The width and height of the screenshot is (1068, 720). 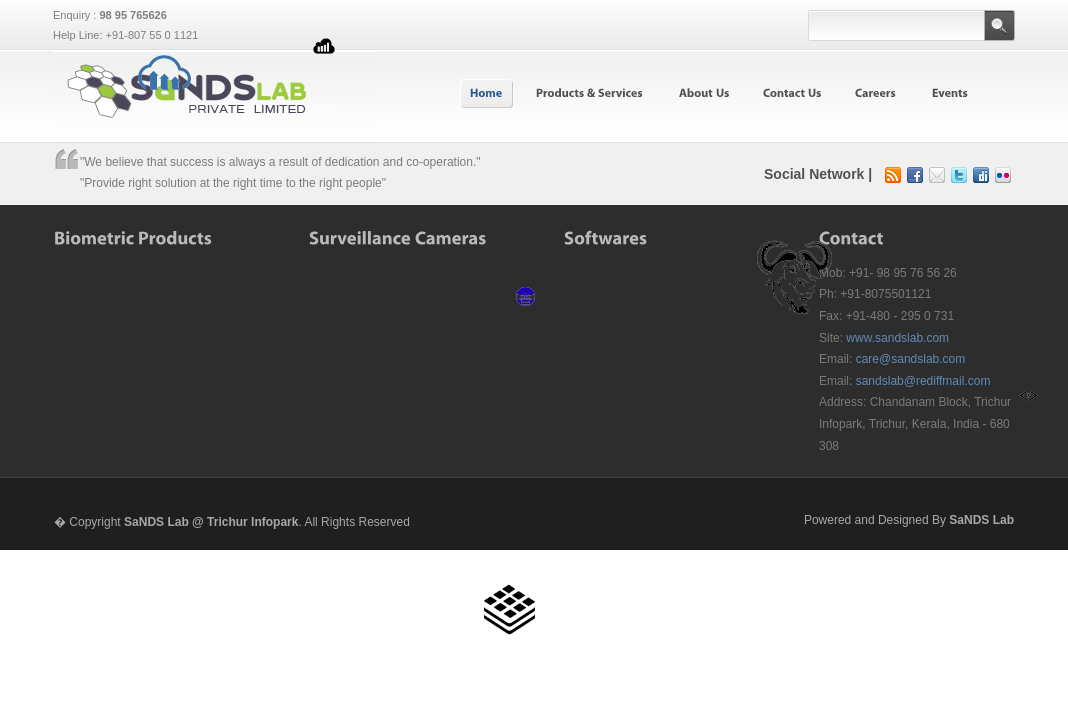 I want to click on open torizon platform dashboard, so click(x=509, y=609).